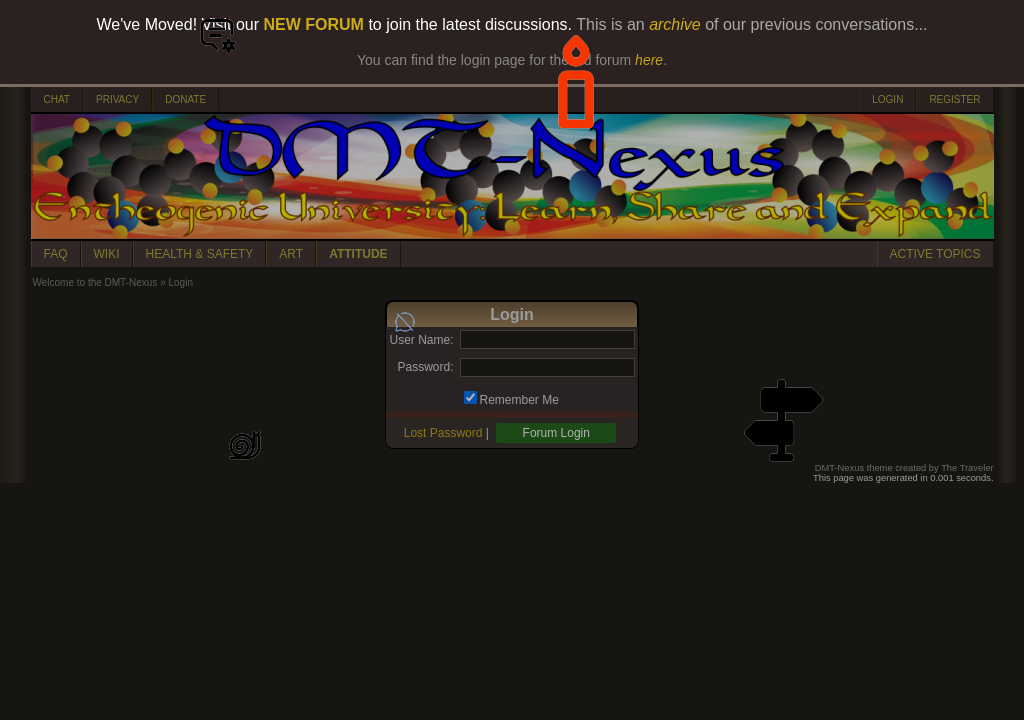  I want to click on indicates slow loading or processing speed, so click(245, 445).